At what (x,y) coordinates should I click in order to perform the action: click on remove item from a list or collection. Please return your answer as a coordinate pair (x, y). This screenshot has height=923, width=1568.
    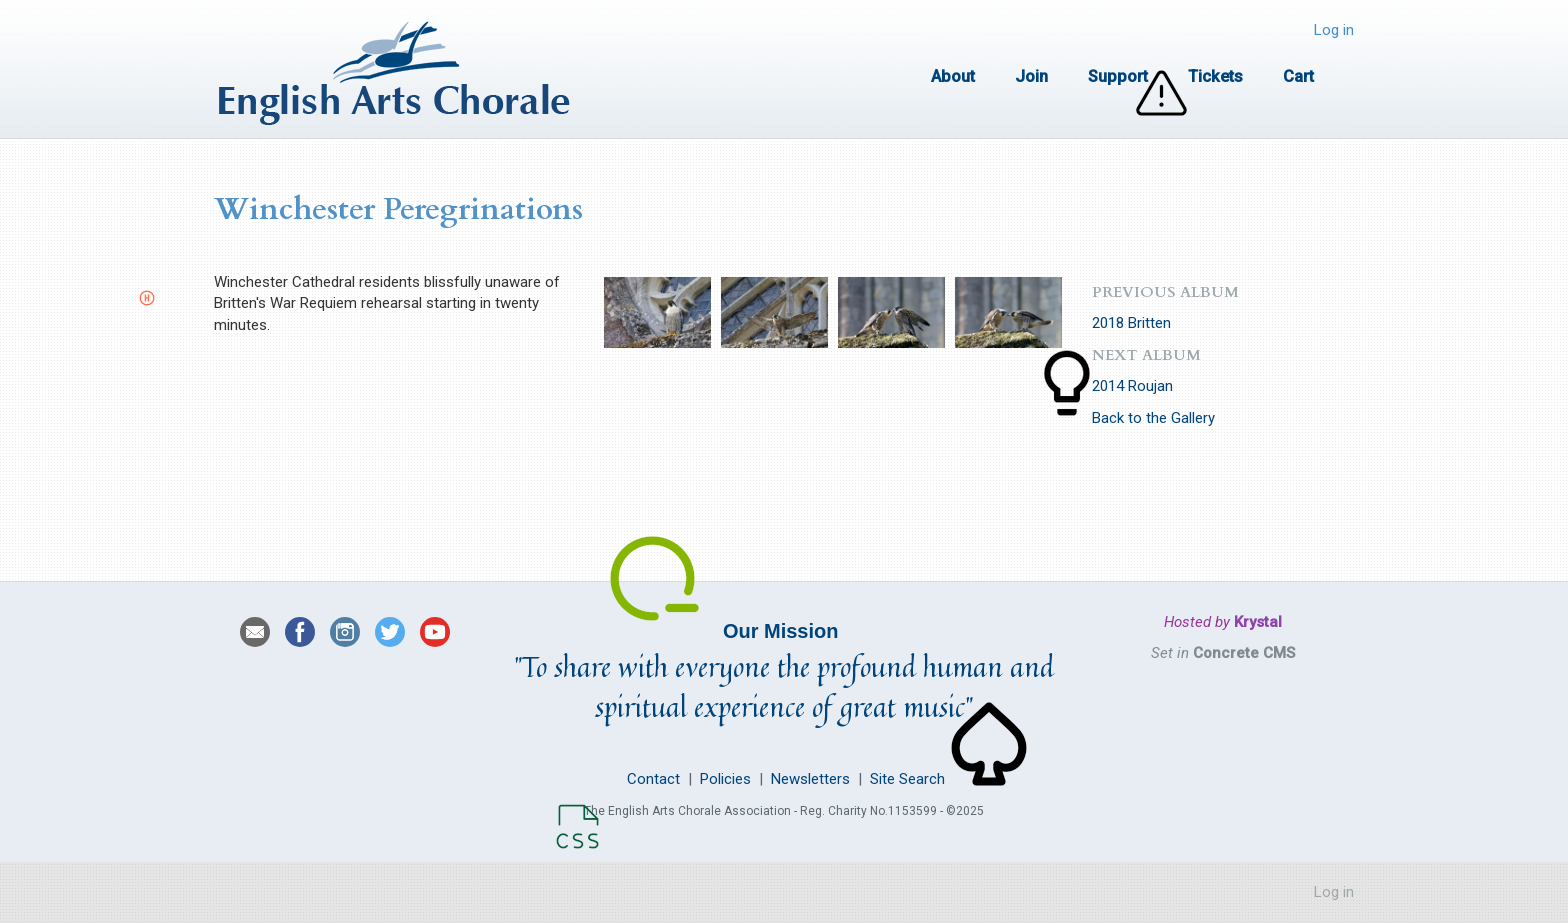
    Looking at the image, I should click on (652, 578).